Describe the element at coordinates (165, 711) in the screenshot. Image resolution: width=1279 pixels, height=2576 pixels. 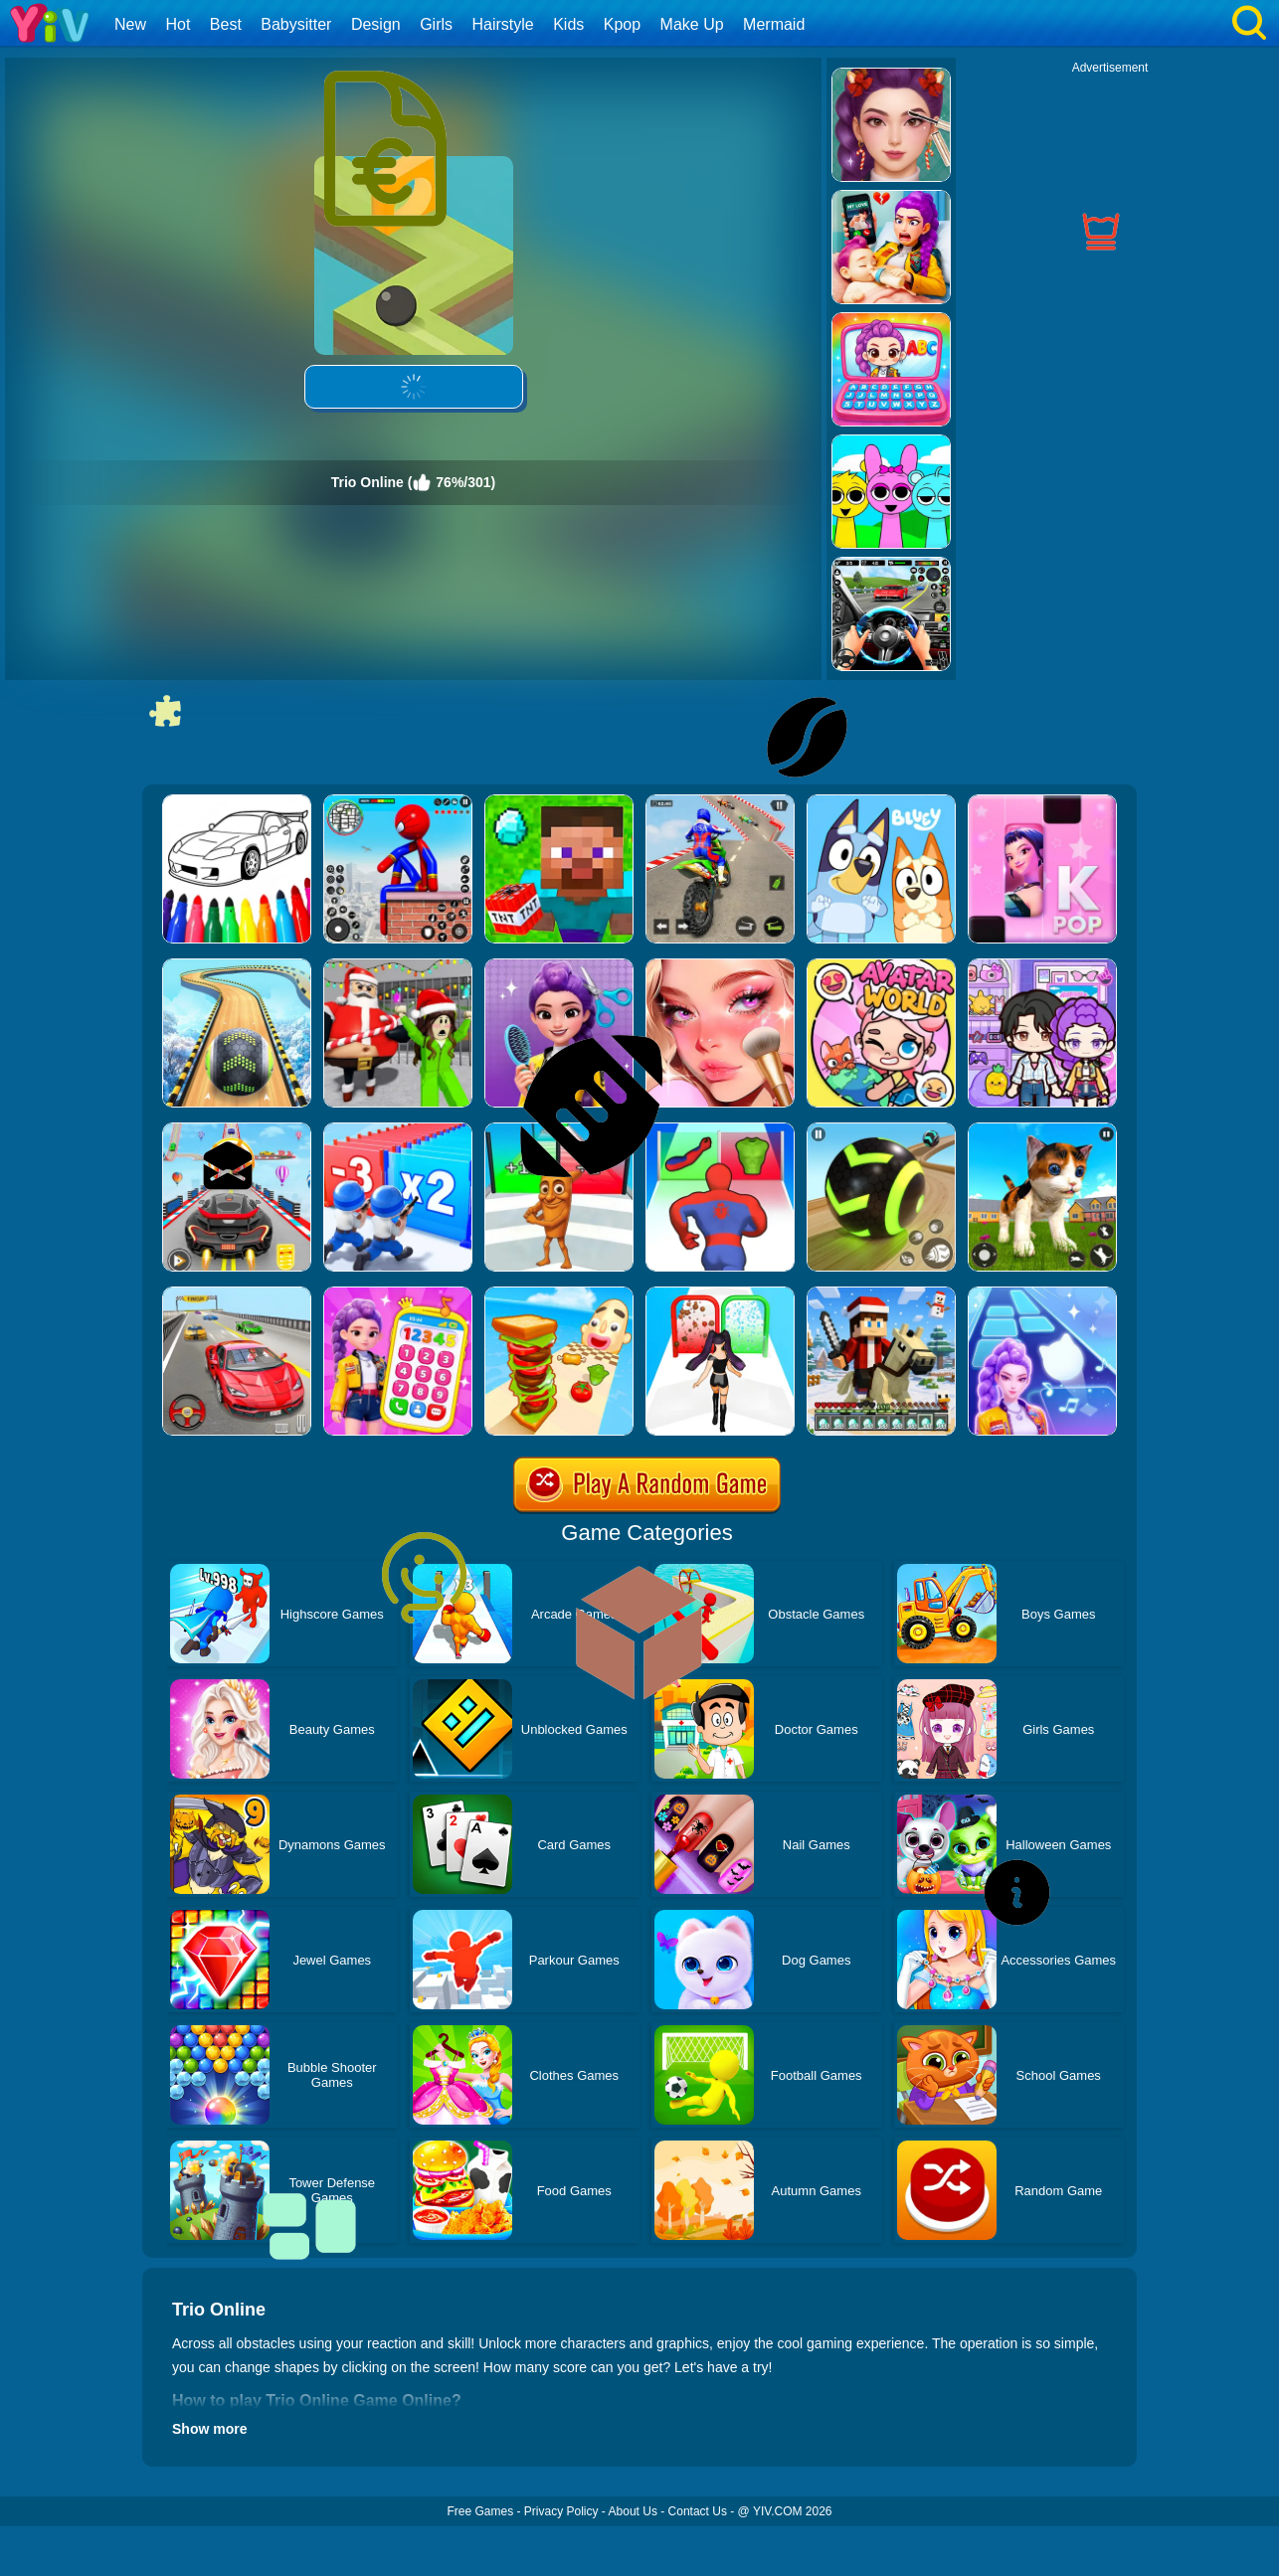
I see `access plugins or extensions` at that location.